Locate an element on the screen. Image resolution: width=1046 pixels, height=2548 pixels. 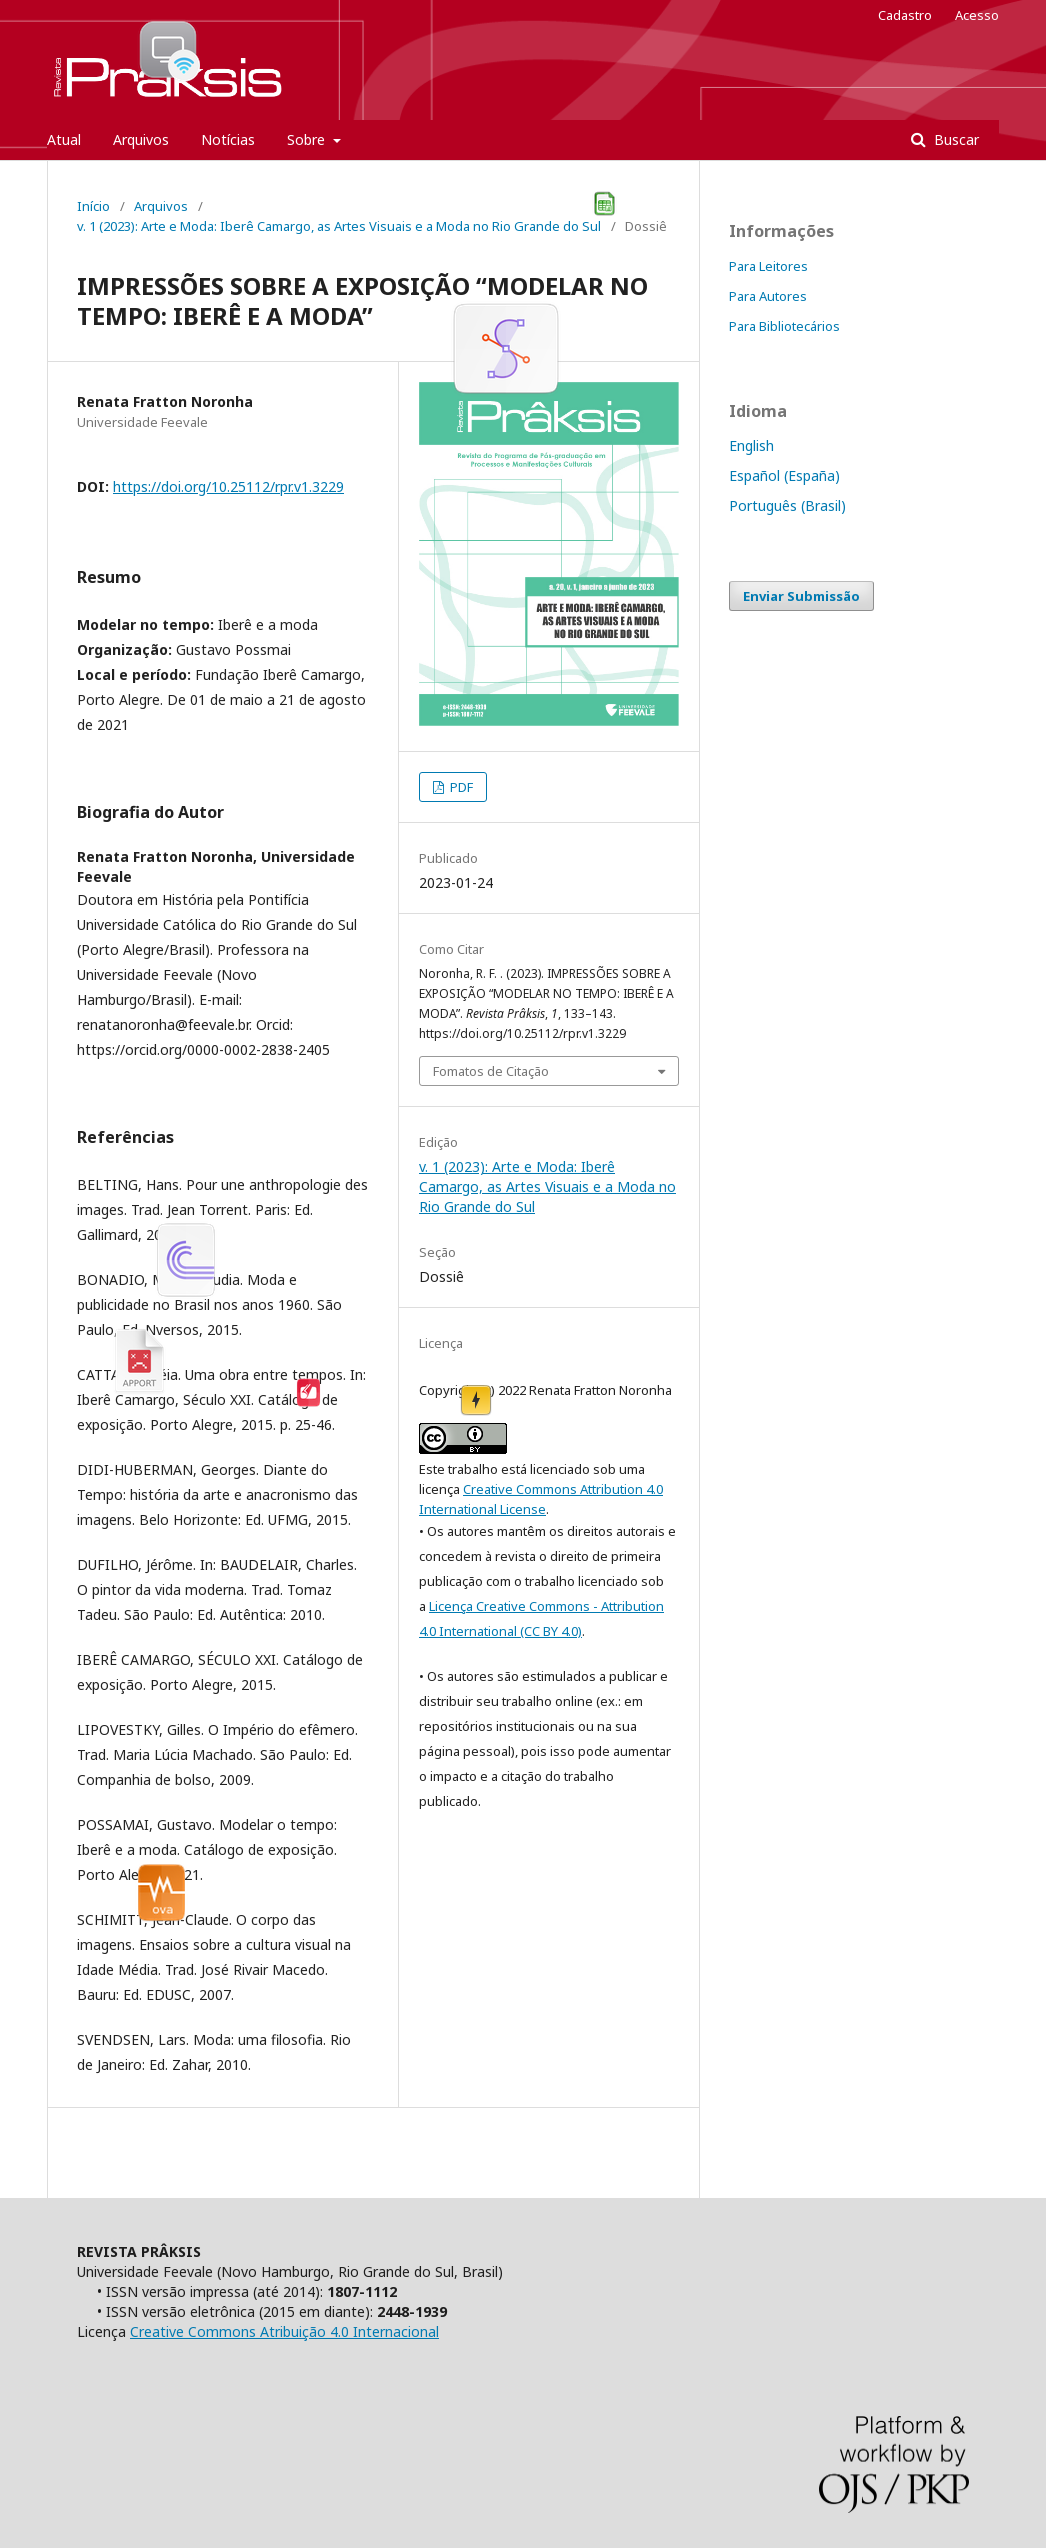
open a spreadsheet template file is located at coordinates (604, 203).